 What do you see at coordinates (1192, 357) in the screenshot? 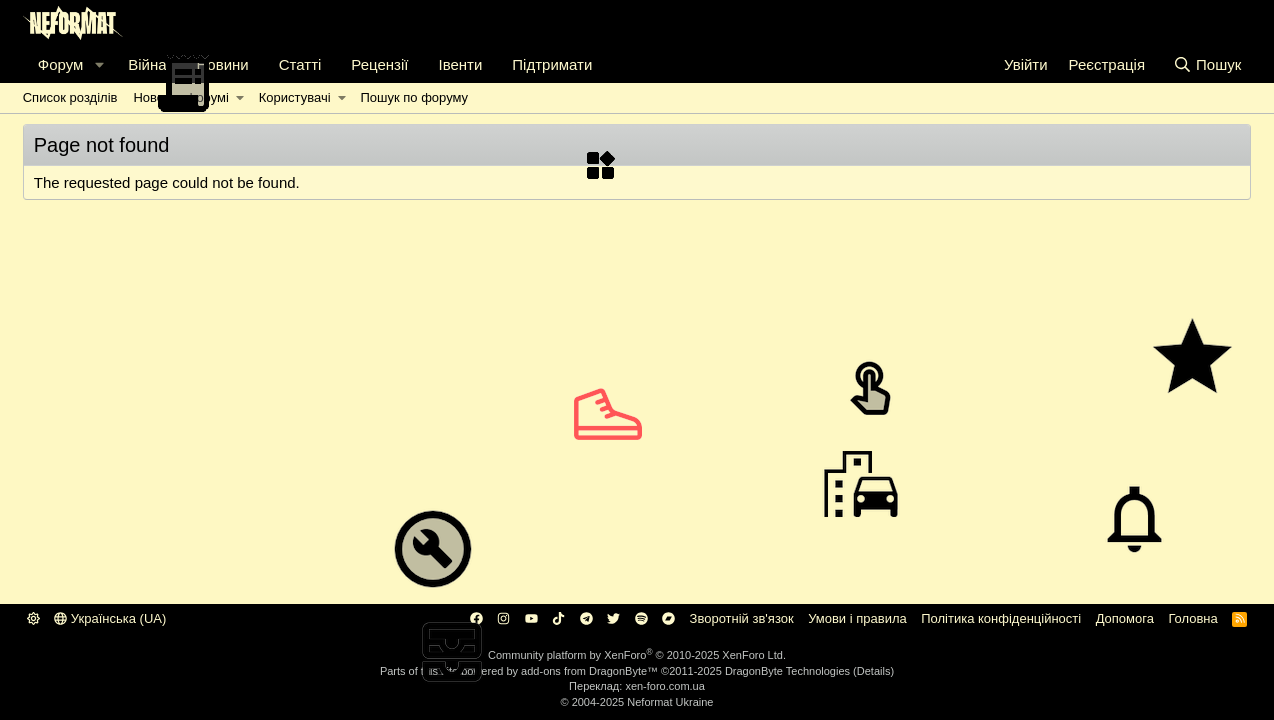
I see `add item to favorites` at bounding box center [1192, 357].